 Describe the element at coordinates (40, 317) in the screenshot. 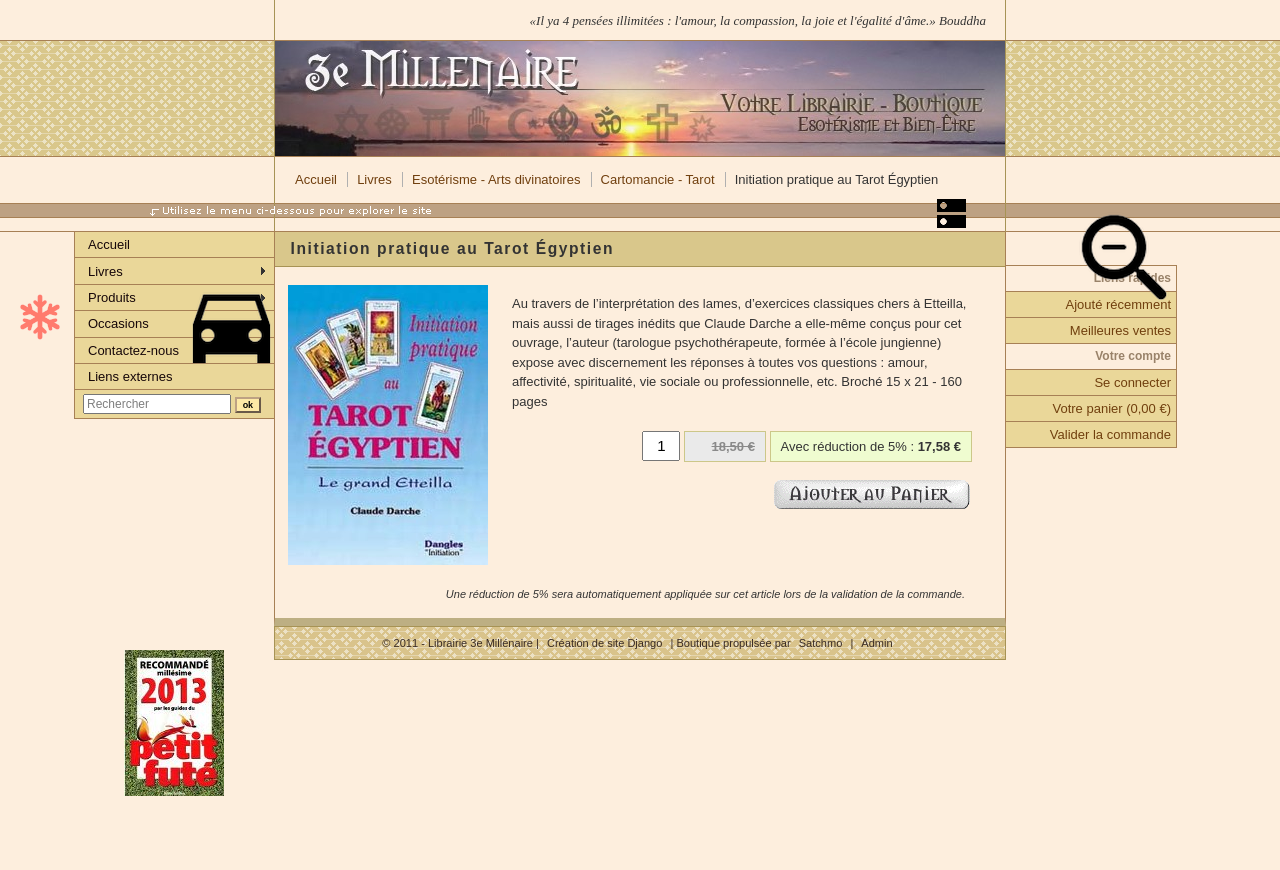

I see `activate cooling or air conditioning mode` at that location.